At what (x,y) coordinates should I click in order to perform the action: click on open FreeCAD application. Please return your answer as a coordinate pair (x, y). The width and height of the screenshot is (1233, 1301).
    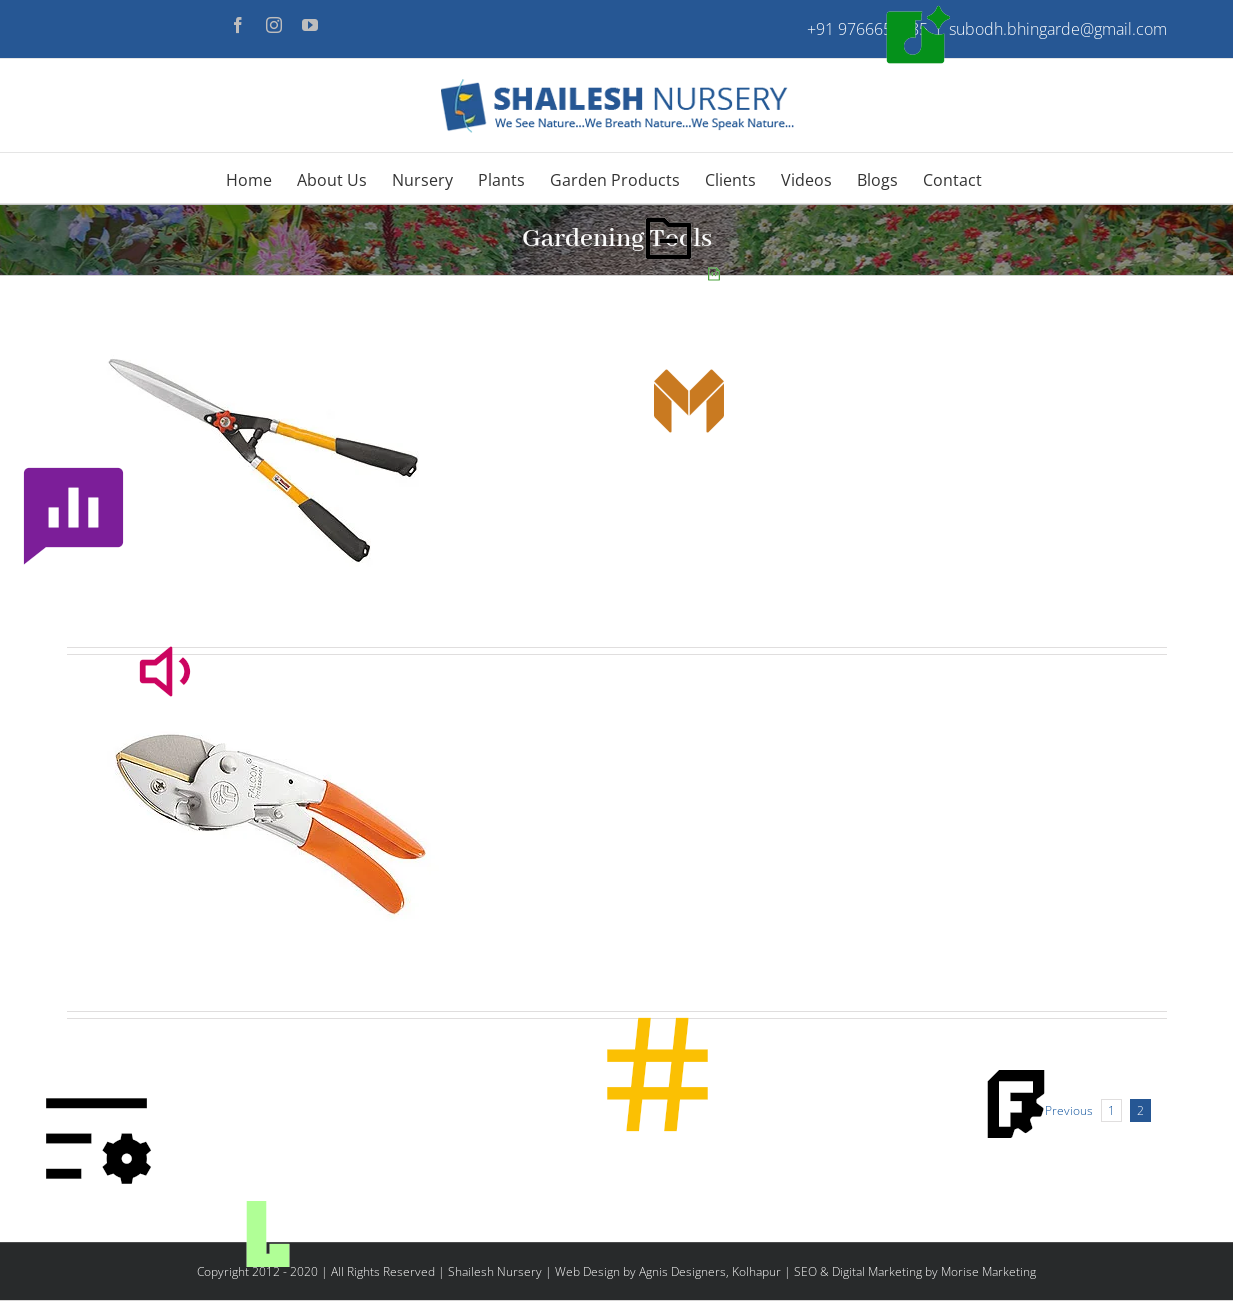
    Looking at the image, I should click on (1016, 1104).